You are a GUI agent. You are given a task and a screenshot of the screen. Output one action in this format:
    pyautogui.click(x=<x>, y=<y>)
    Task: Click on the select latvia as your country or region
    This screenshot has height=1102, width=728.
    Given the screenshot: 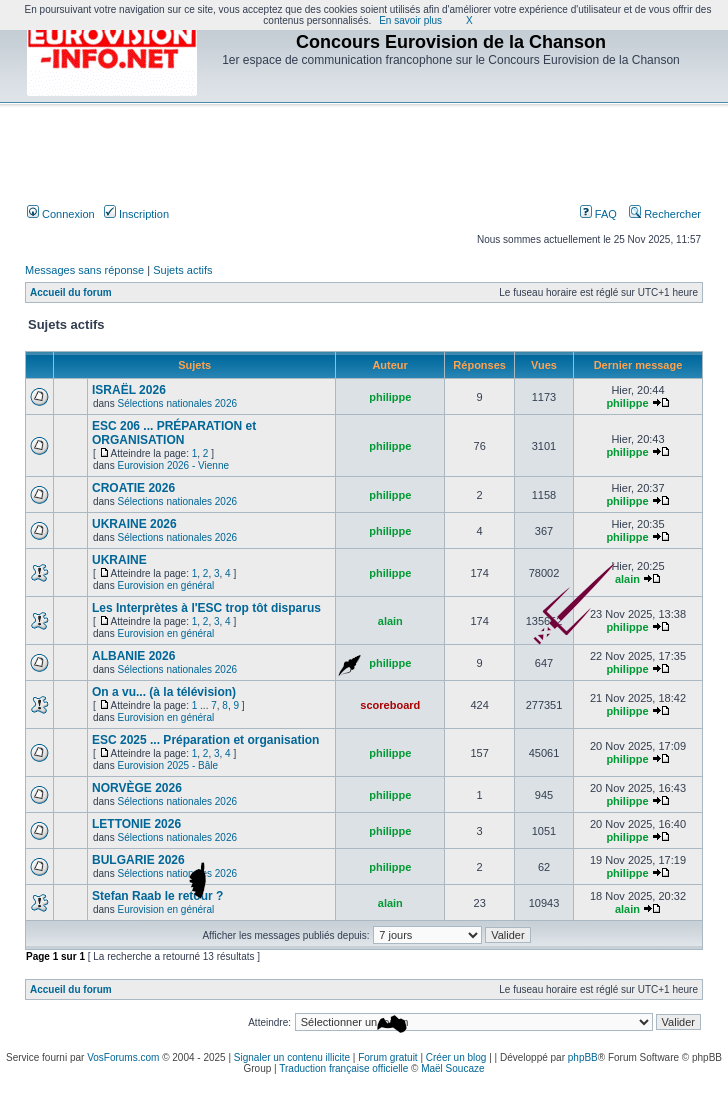 What is the action you would take?
    pyautogui.click(x=392, y=1024)
    